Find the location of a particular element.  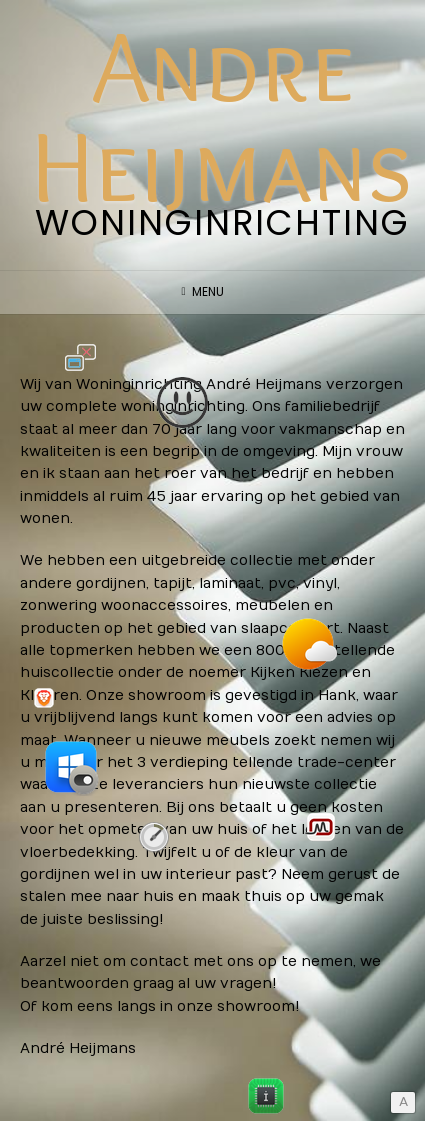

open the Brave browser is located at coordinates (44, 698).